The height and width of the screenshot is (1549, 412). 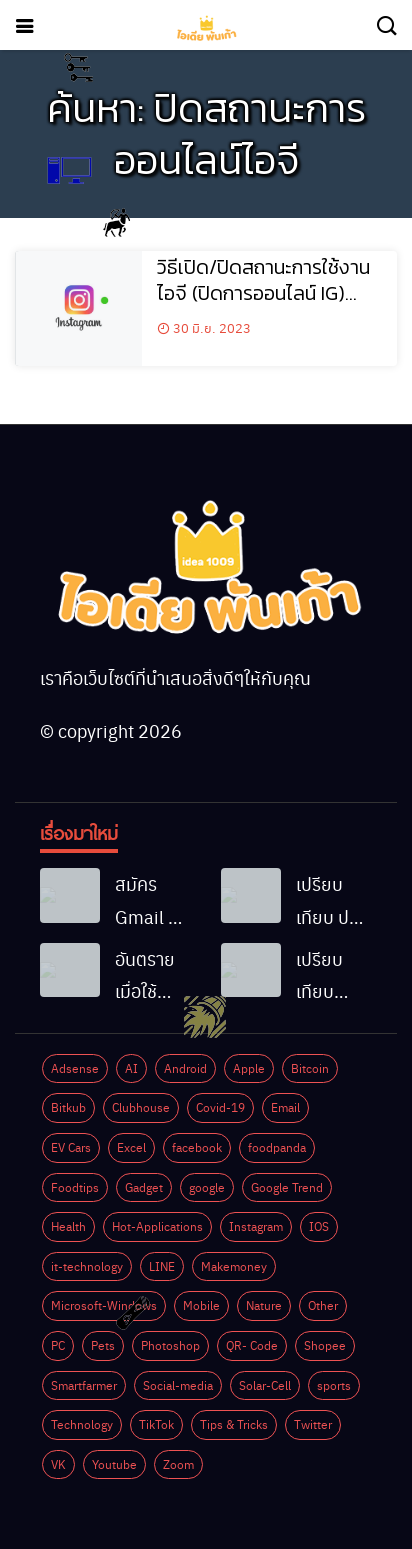 What do you see at coordinates (78, 67) in the screenshot?
I see `view your collection of keys or access credentials` at bounding box center [78, 67].